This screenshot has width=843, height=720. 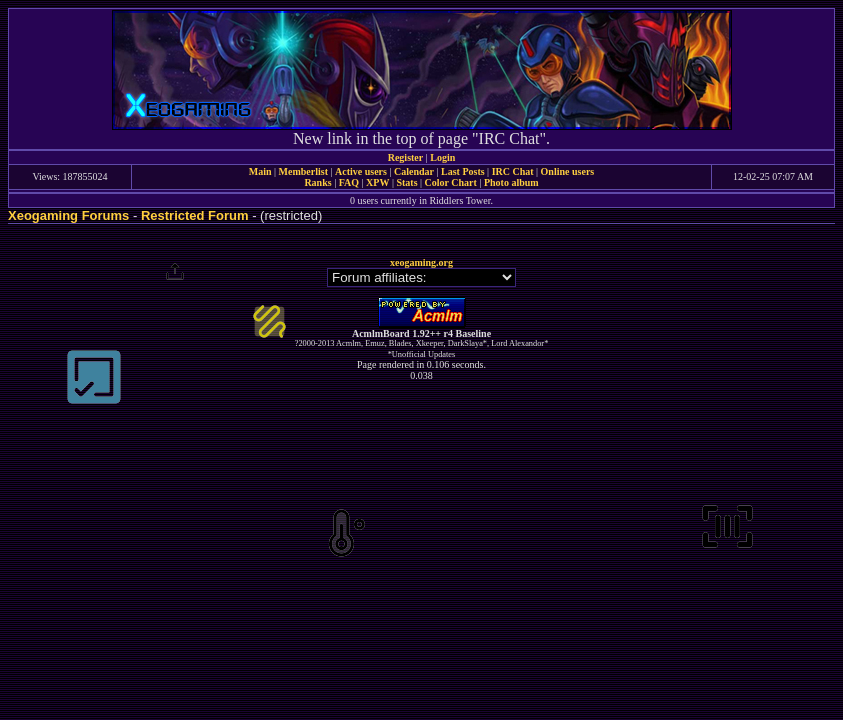 What do you see at coordinates (343, 533) in the screenshot?
I see `view current temperature` at bounding box center [343, 533].